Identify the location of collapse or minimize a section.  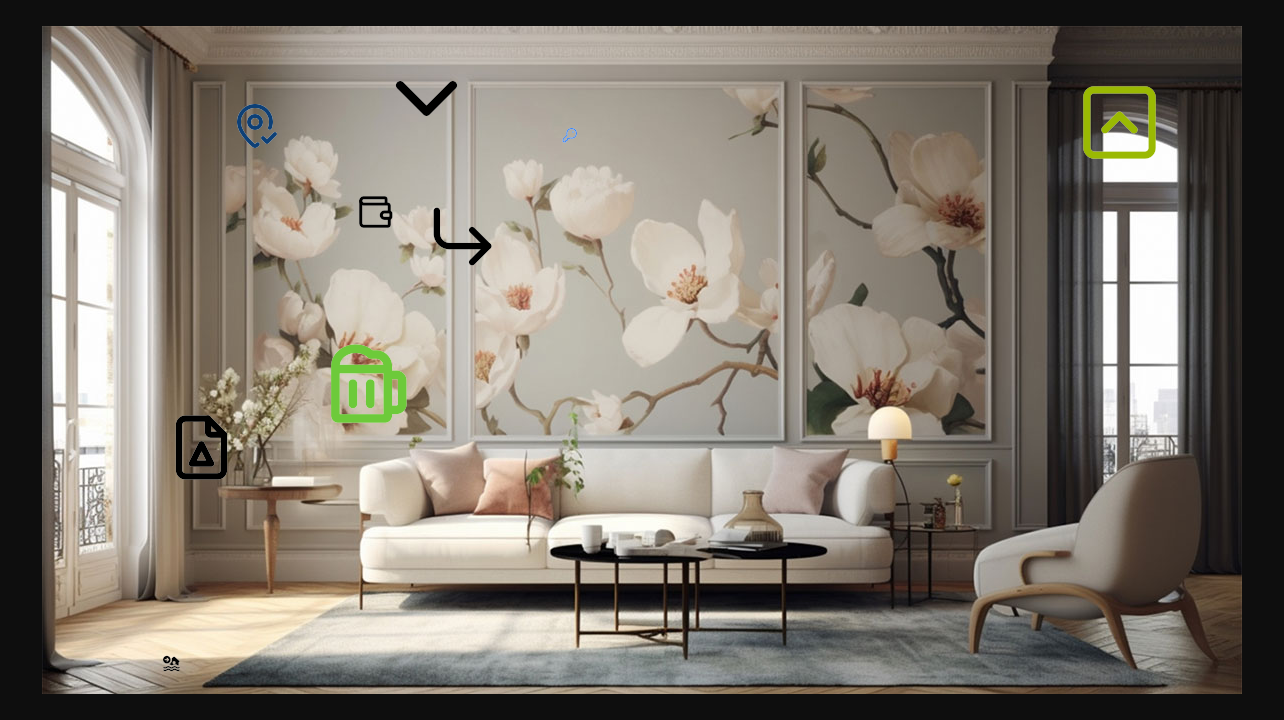
(1119, 122).